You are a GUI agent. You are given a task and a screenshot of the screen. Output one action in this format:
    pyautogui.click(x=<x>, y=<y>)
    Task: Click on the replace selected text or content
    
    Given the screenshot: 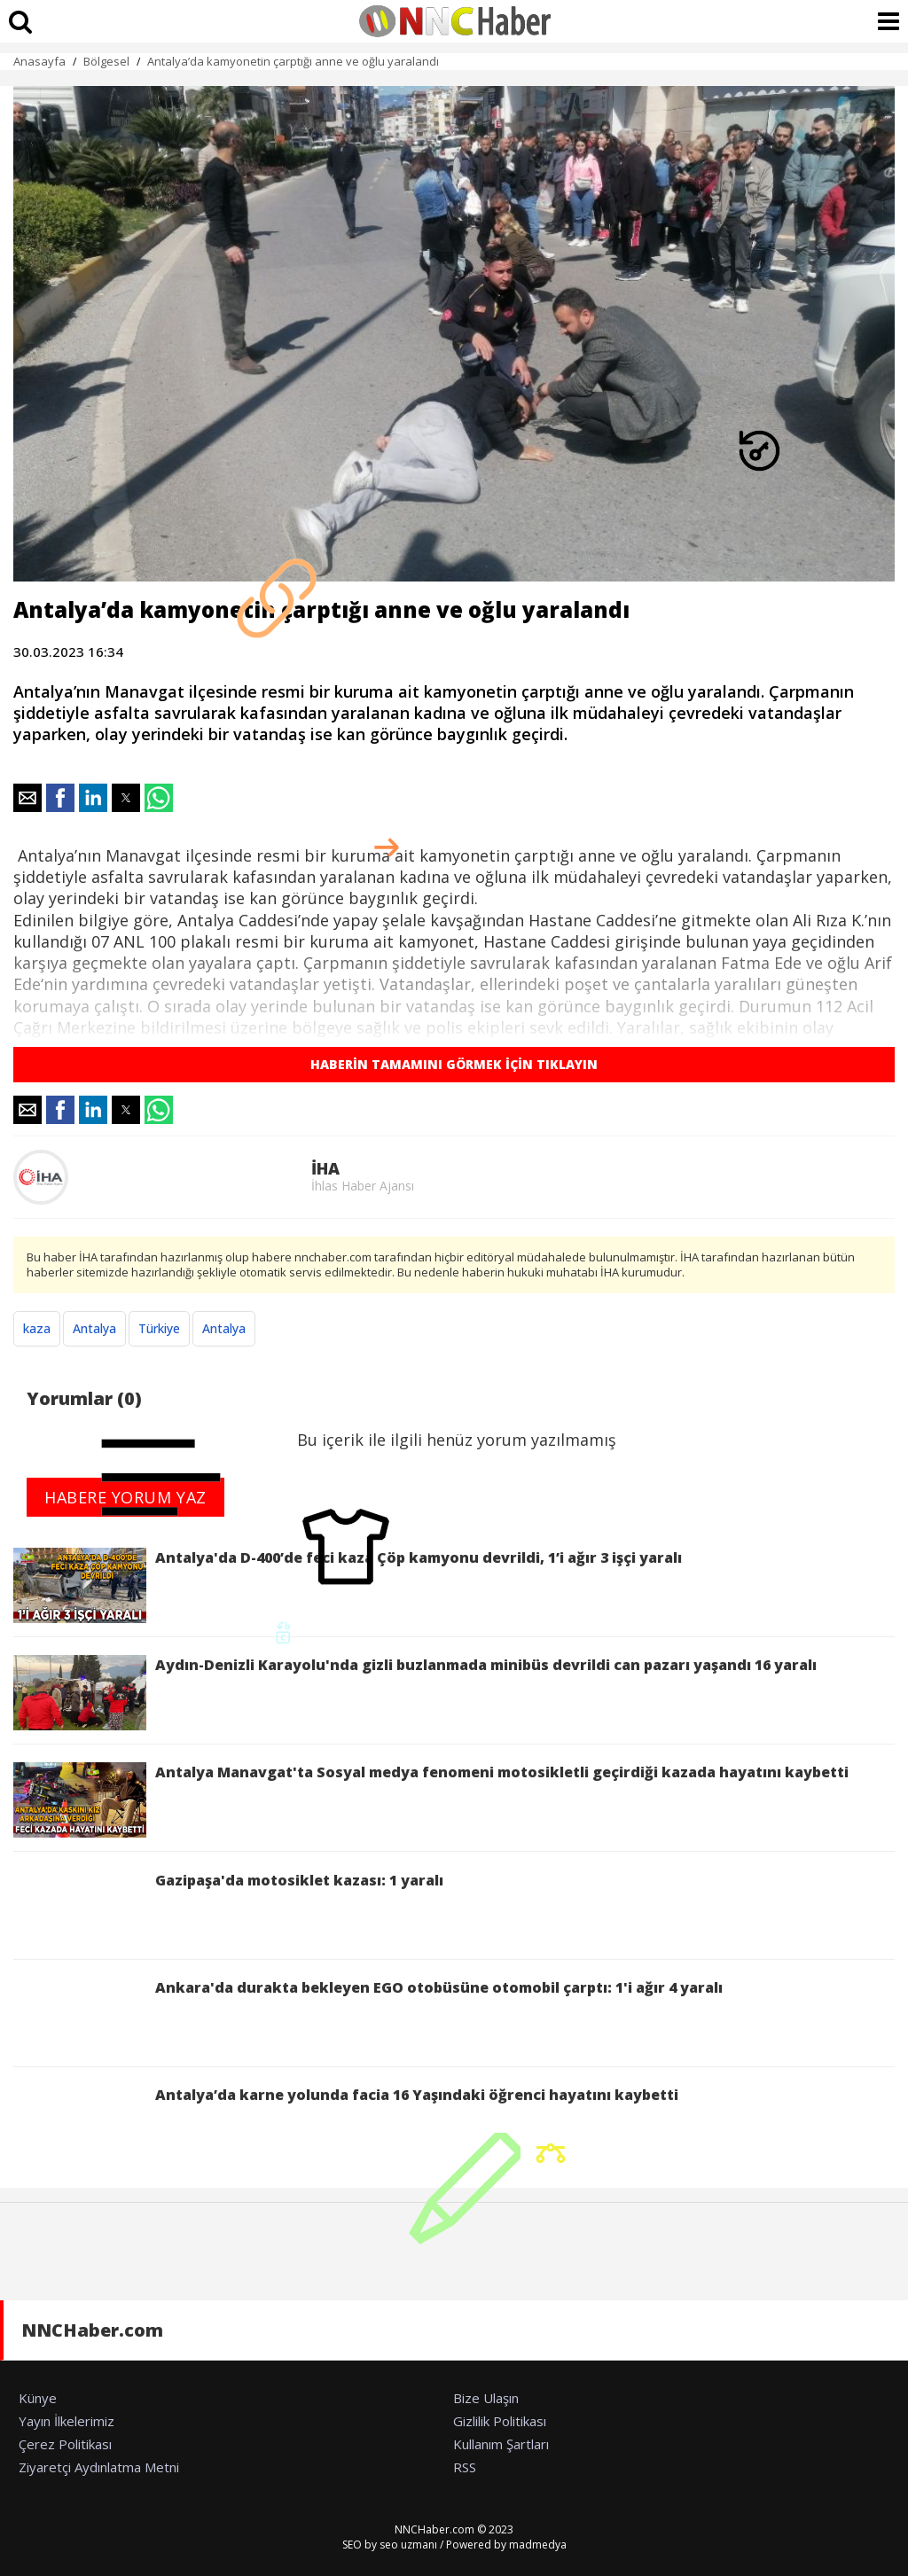 What is the action you would take?
    pyautogui.click(x=284, y=1633)
    